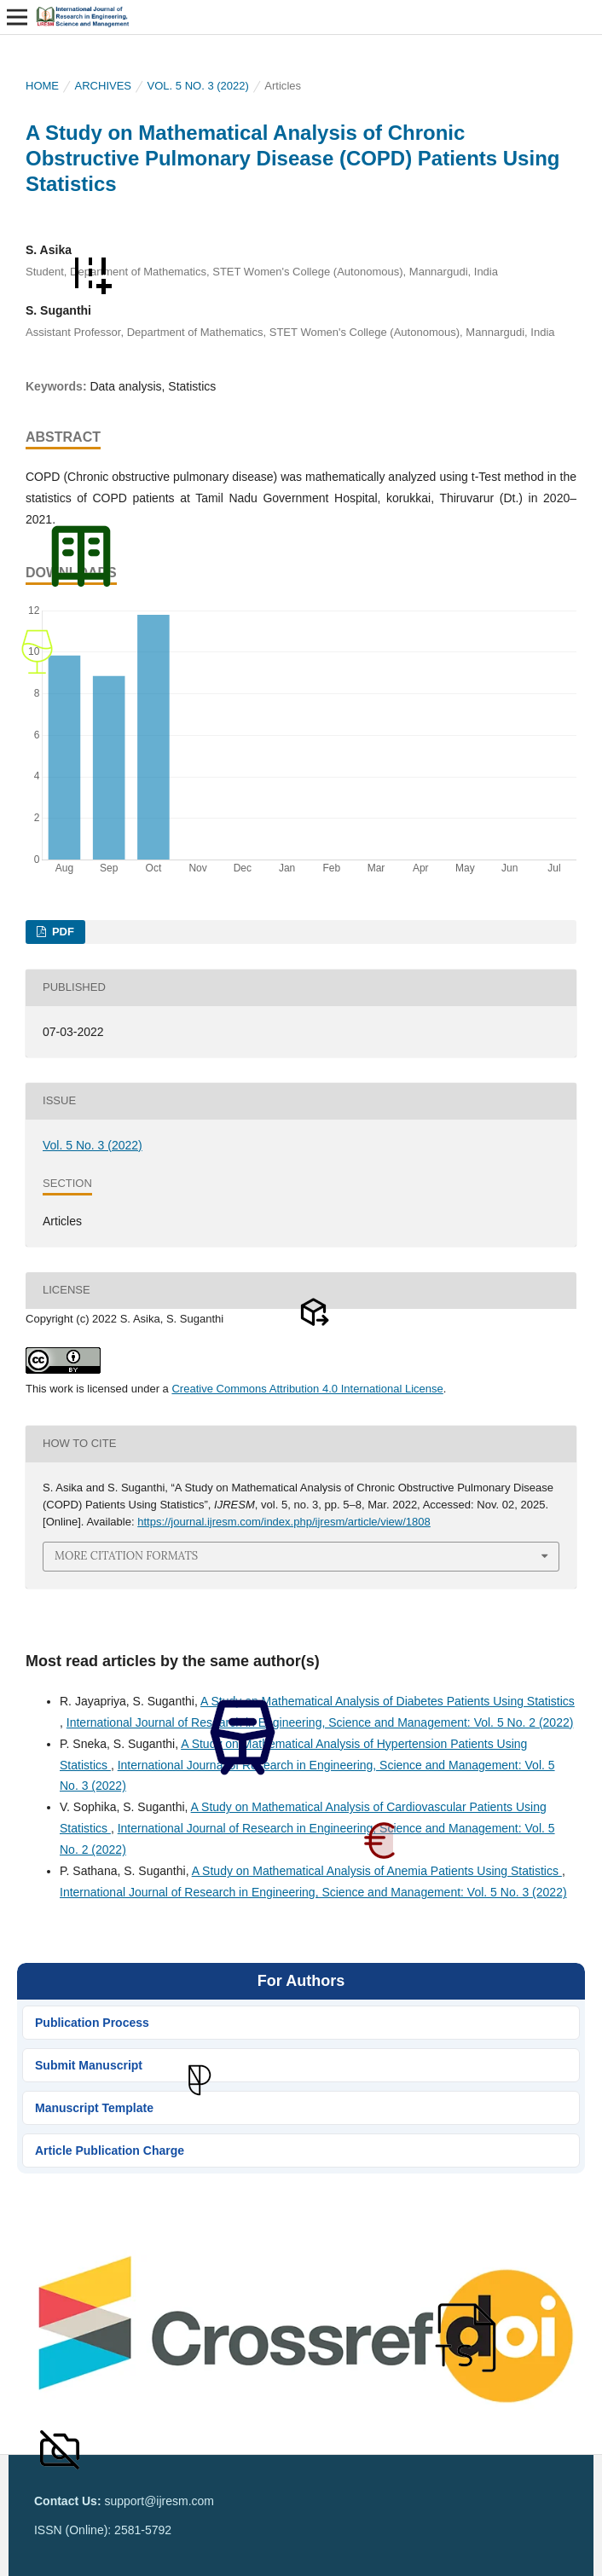 This screenshot has height=2576, width=602. I want to click on access regional train schedules, so click(242, 1734).